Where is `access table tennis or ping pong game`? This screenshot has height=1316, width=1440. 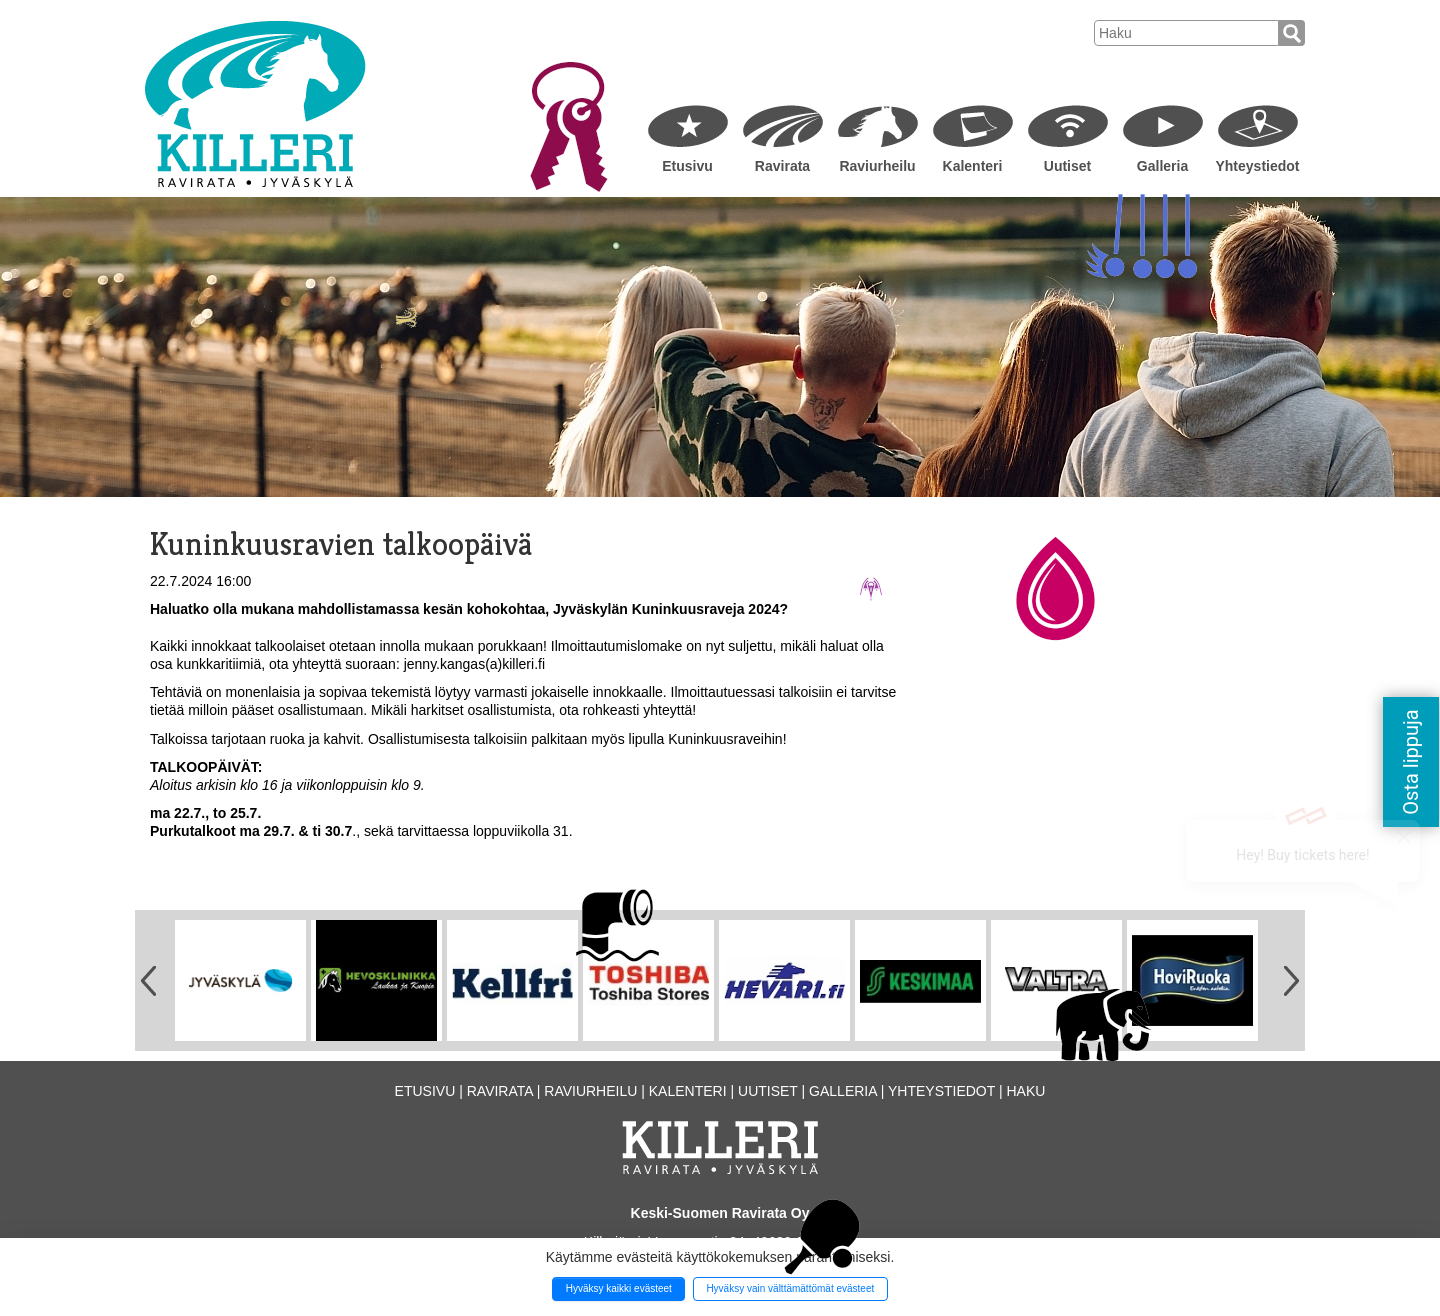
access table tennis or ping pong game is located at coordinates (822, 1237).